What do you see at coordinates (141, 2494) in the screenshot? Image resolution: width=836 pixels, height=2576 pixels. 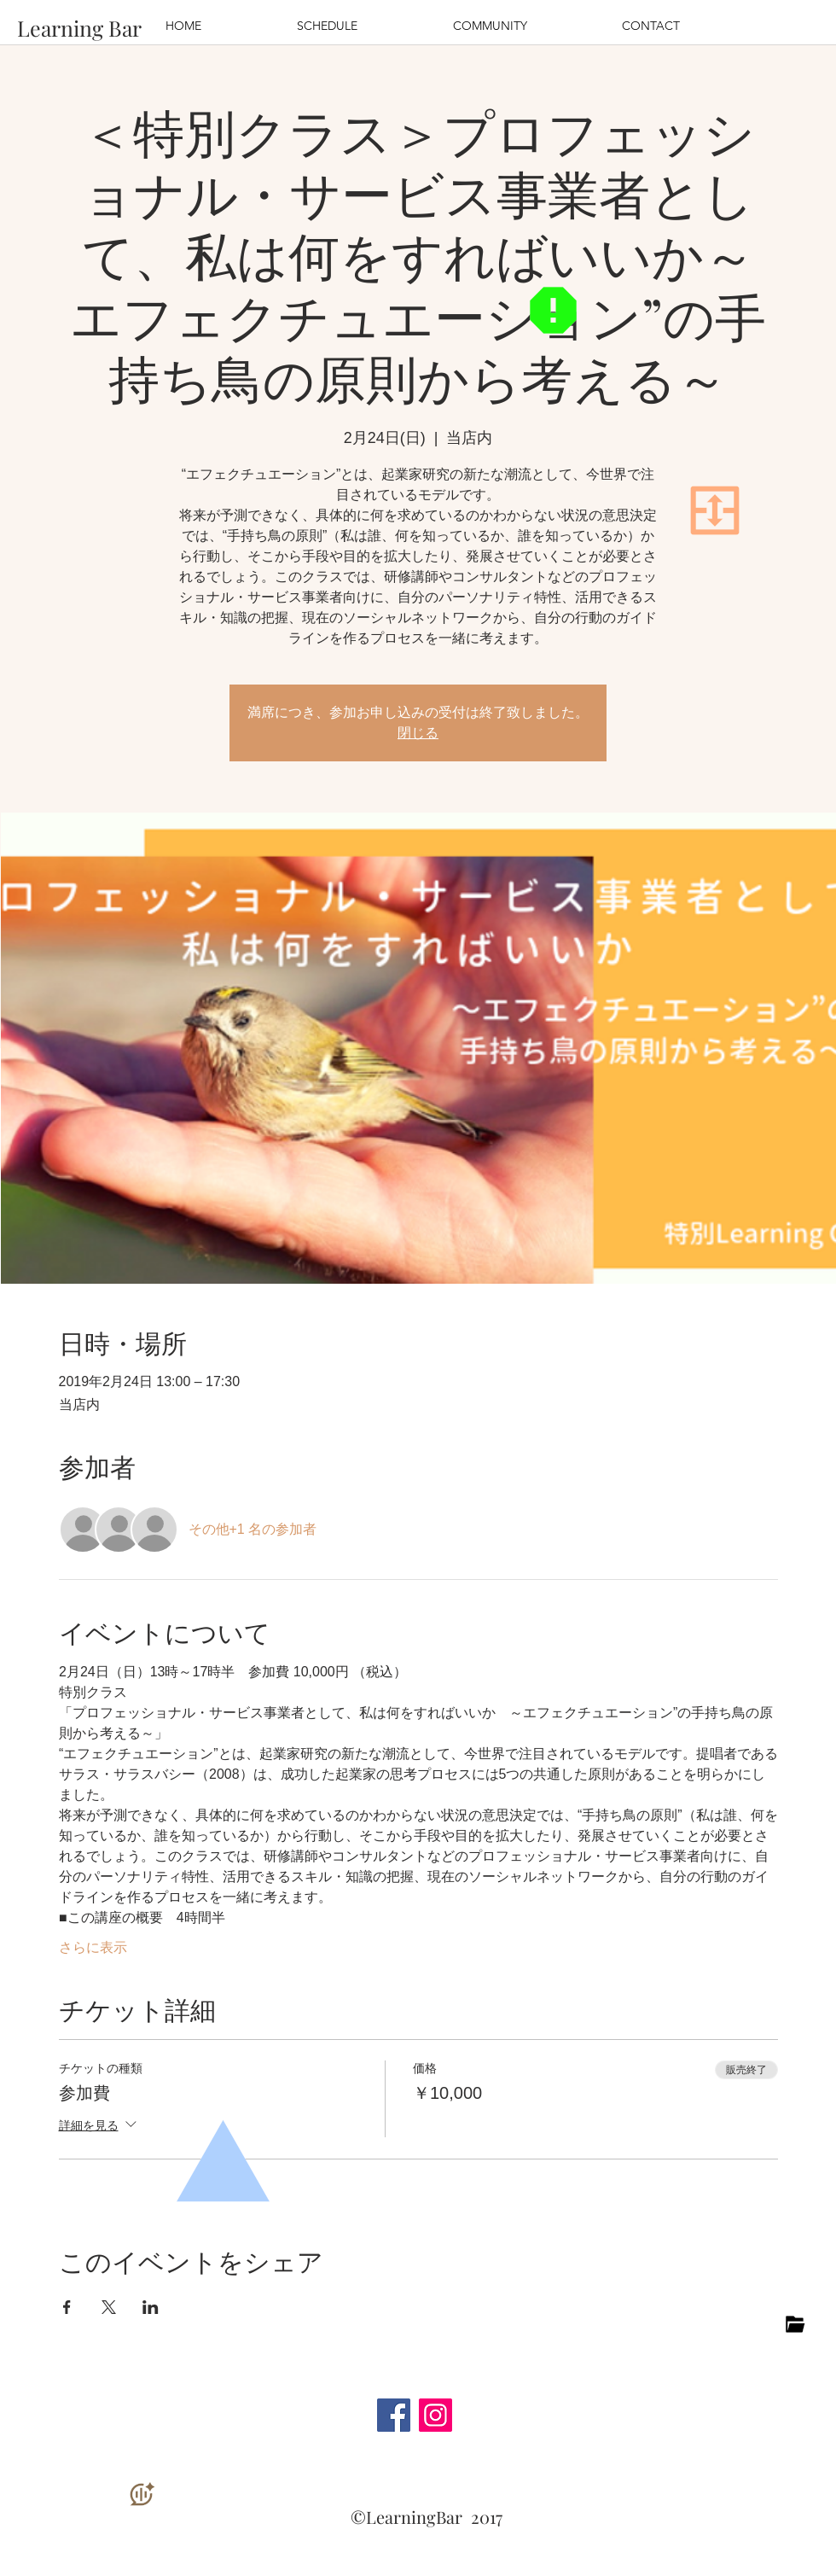 I see `start an AI voice conversation` at bounding box center [141, 2494].